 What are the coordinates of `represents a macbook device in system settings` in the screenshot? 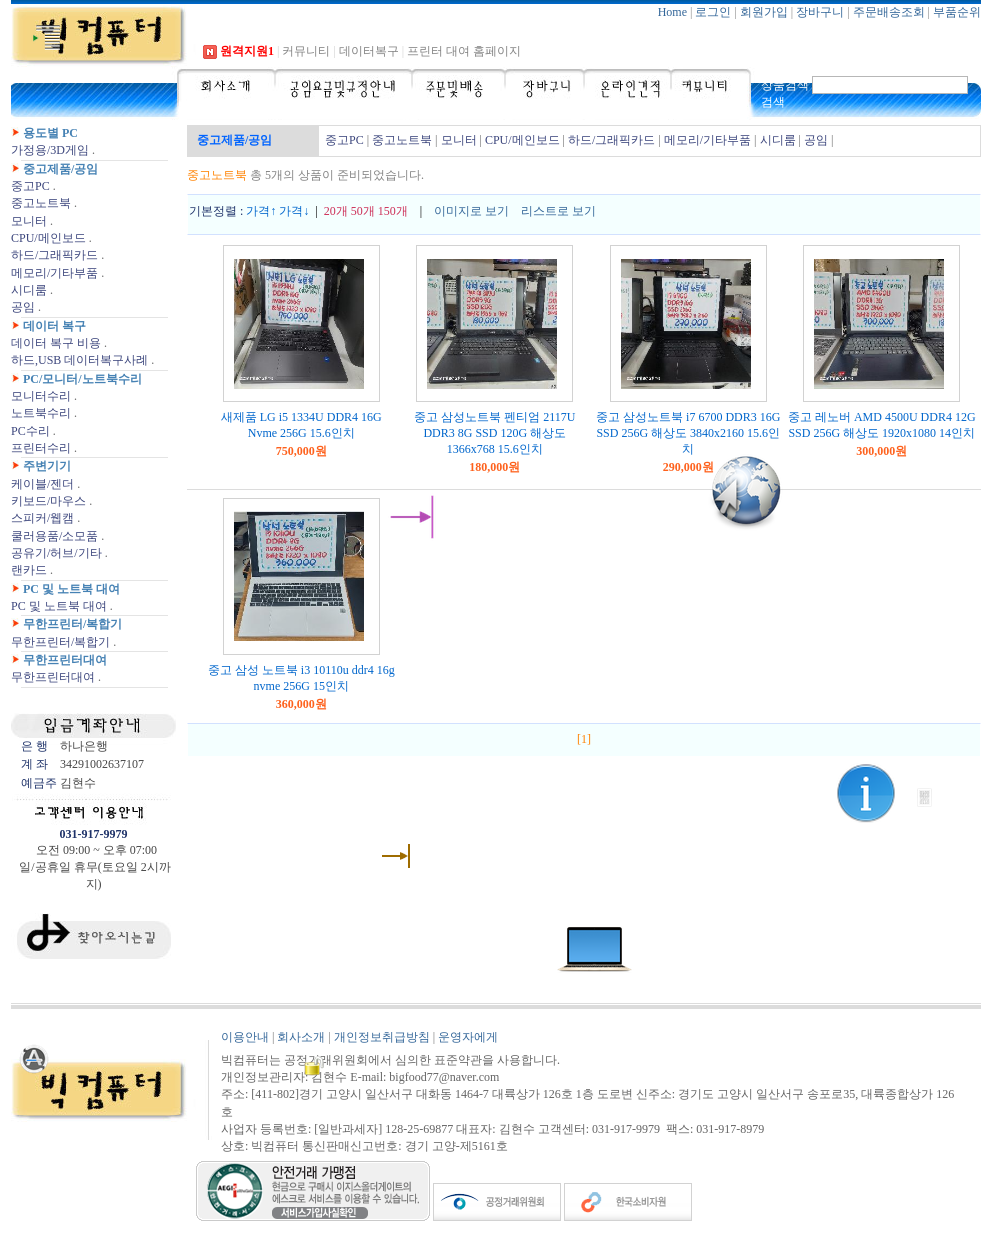 It's located at (594, 942).